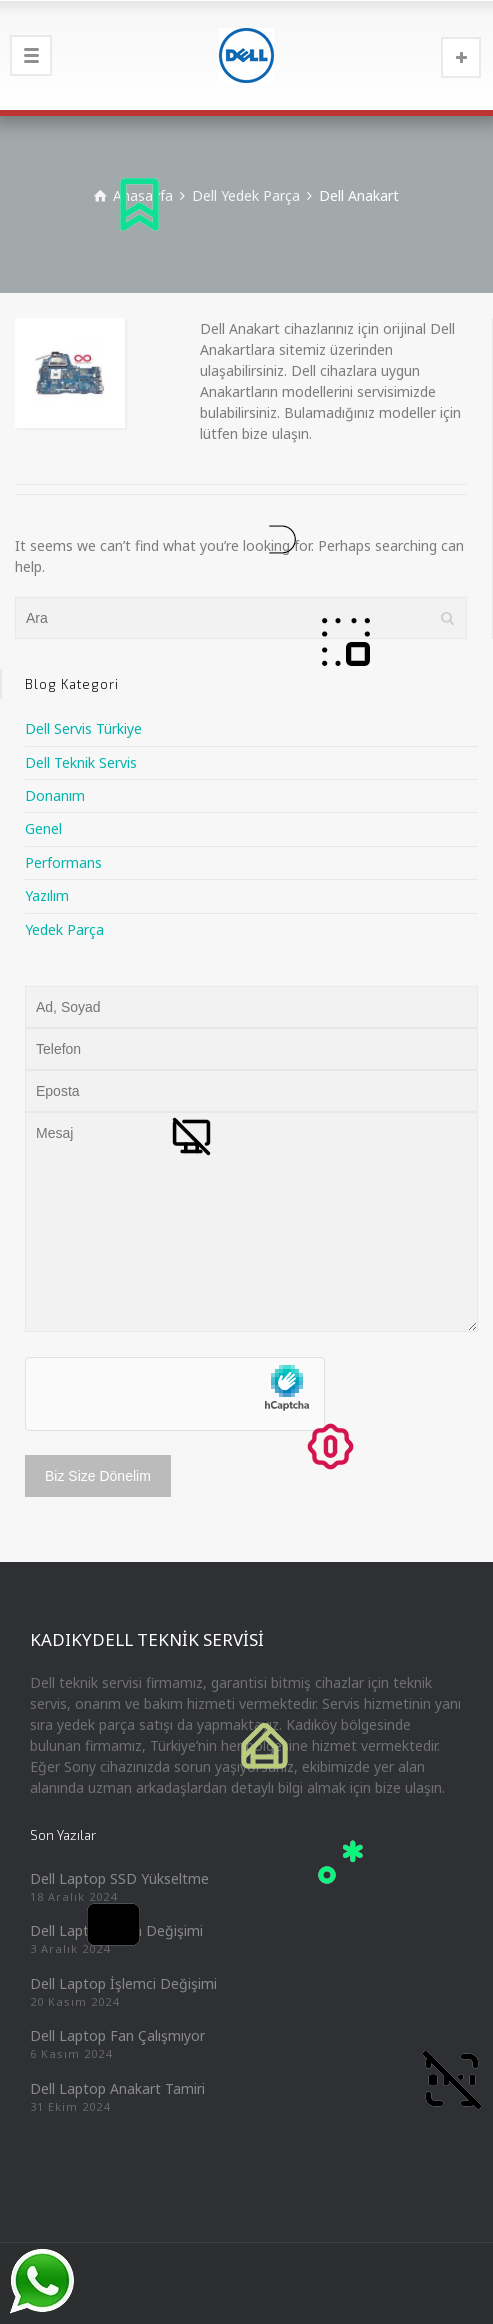  What do you see at coordinates (139, 203) in the screenshot?
I see `save this item for later` at bounding box center [139, 203].